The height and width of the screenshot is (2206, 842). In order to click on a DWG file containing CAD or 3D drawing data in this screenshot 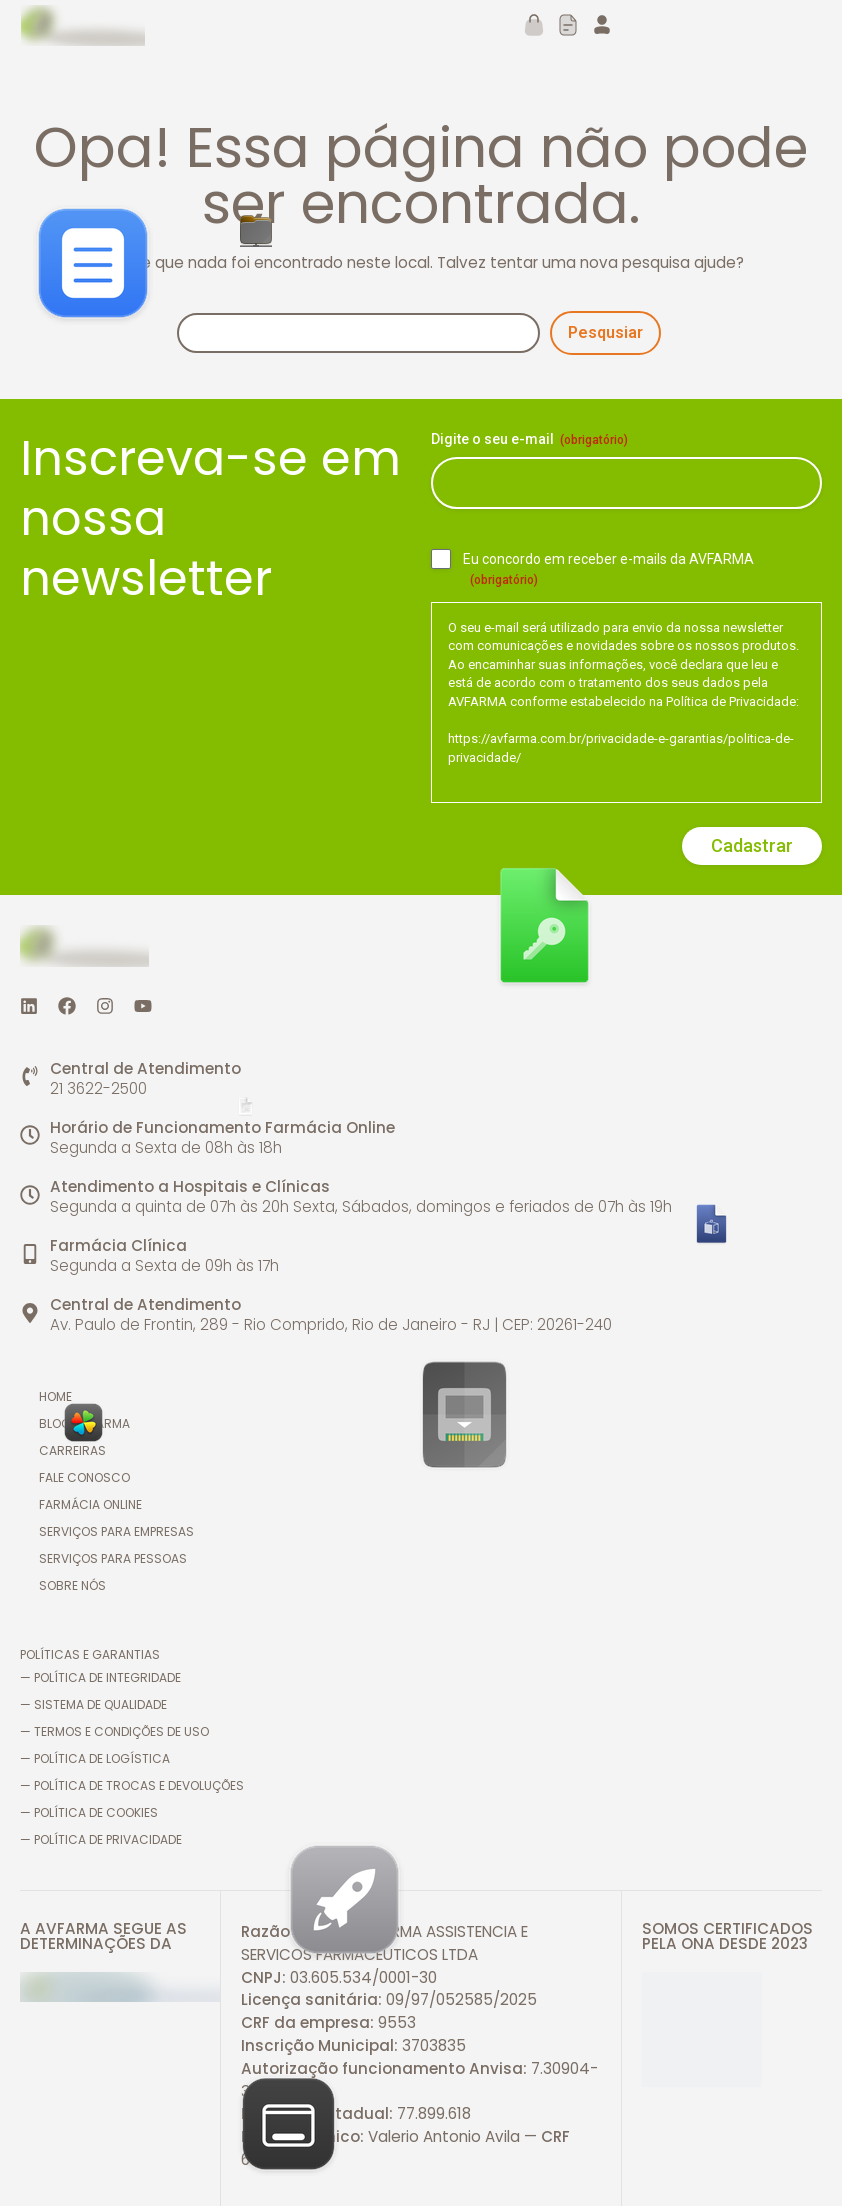, I will do `click(711, 1224)`.